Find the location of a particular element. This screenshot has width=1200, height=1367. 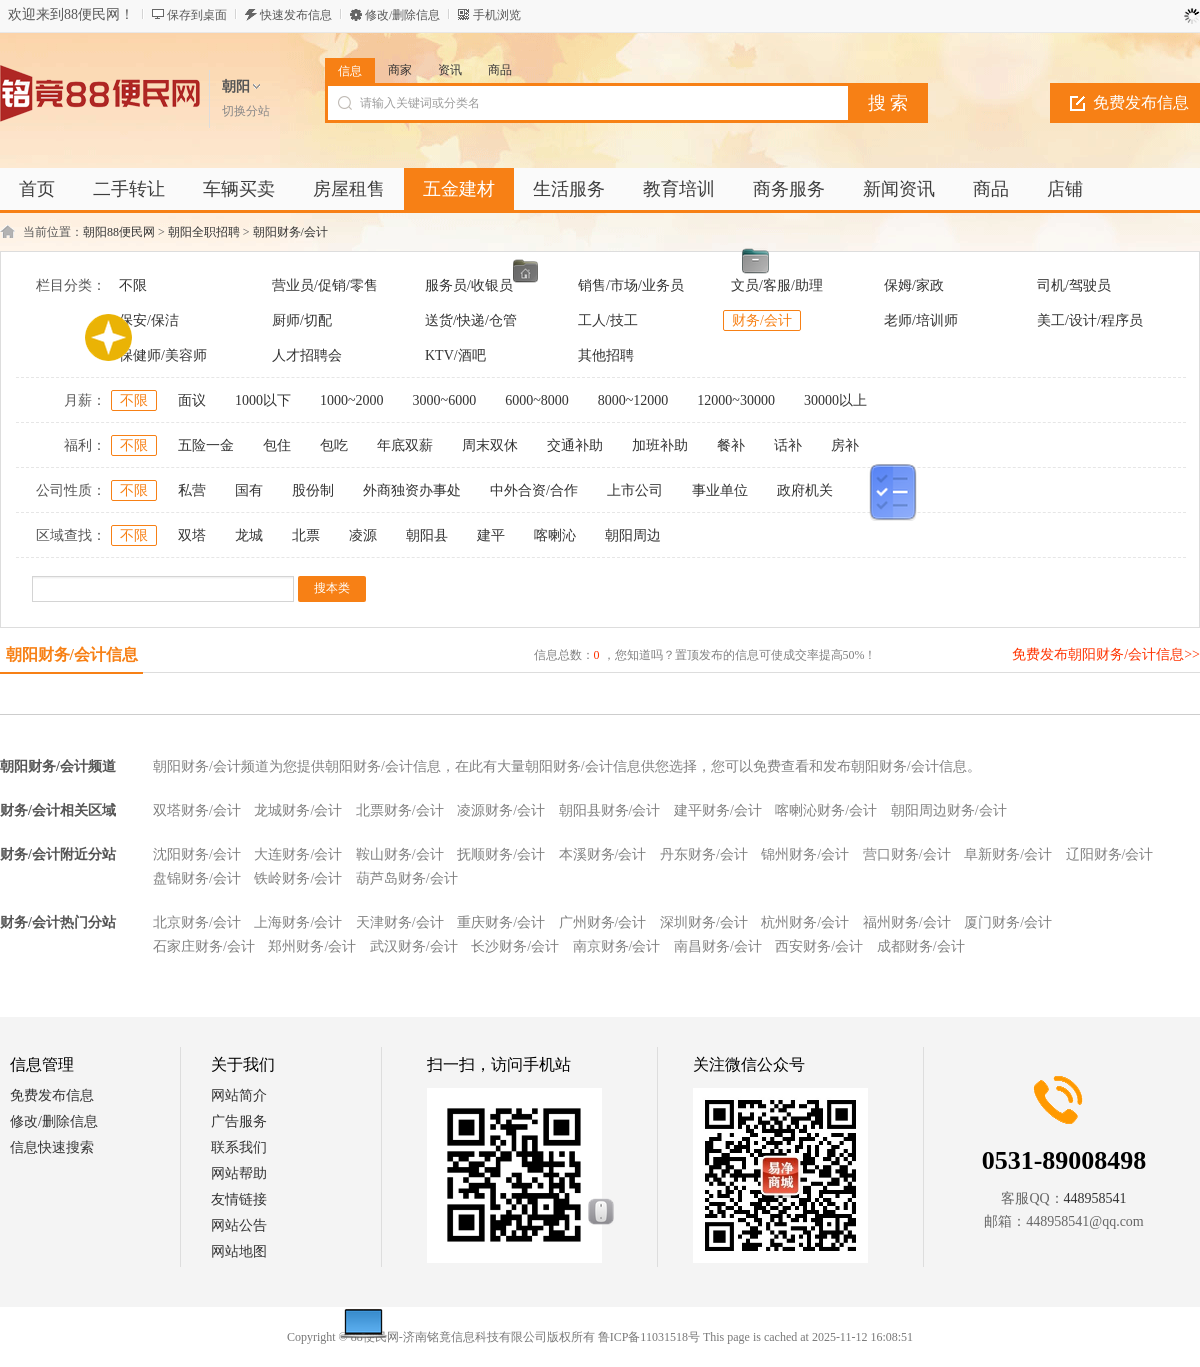

represents this macbook pro in system settings is located at coordinates (363, 1319).